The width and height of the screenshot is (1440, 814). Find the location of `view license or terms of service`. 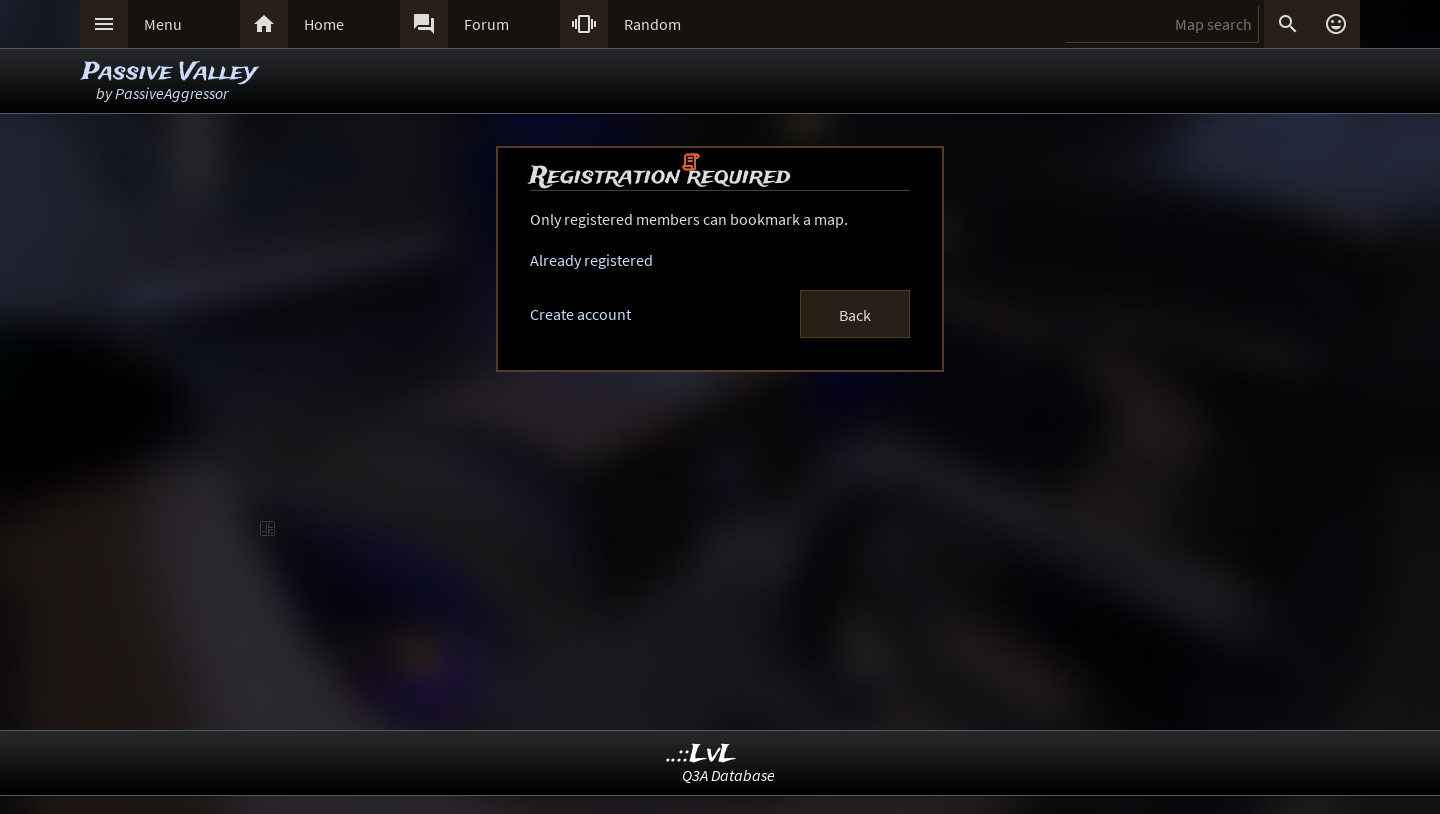

view license or terms of service is located at coordinates (691, 162).